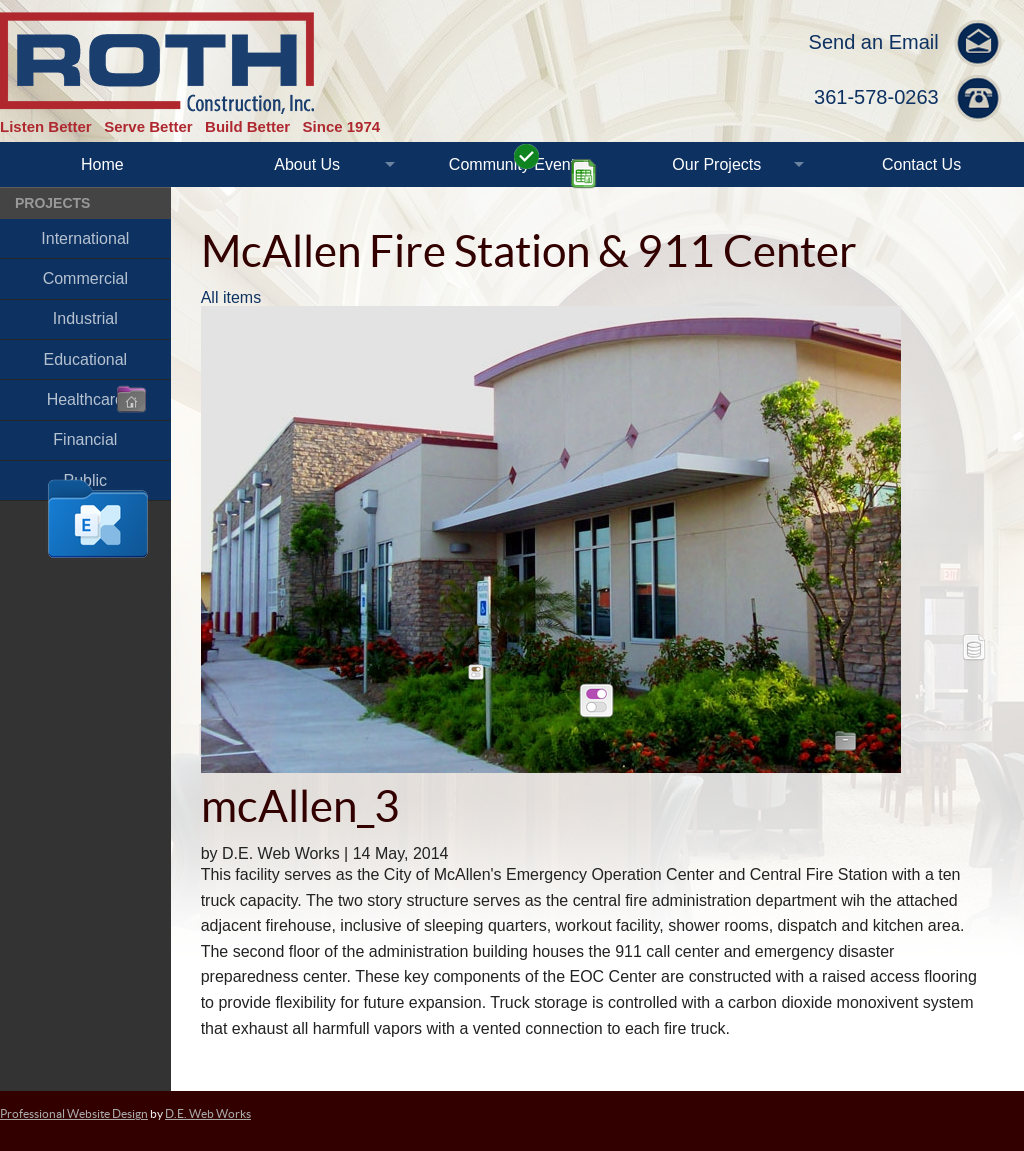 The image size is (1024, 1151). I want to click on open an sql database file, so click(974, 647).